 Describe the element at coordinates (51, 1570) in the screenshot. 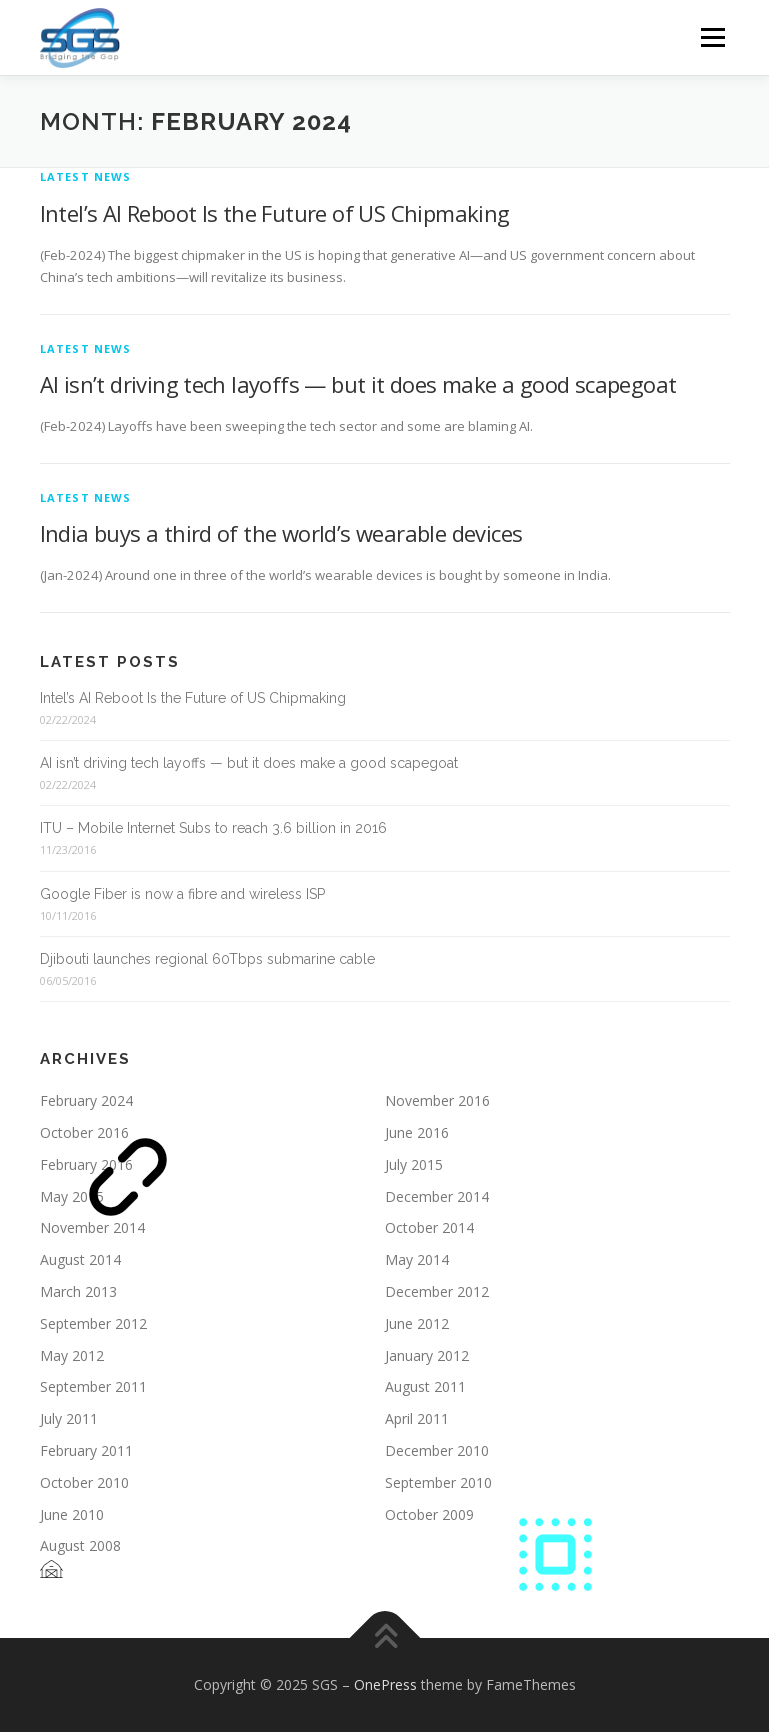

I see `access farm or agricultural settings` at that location.